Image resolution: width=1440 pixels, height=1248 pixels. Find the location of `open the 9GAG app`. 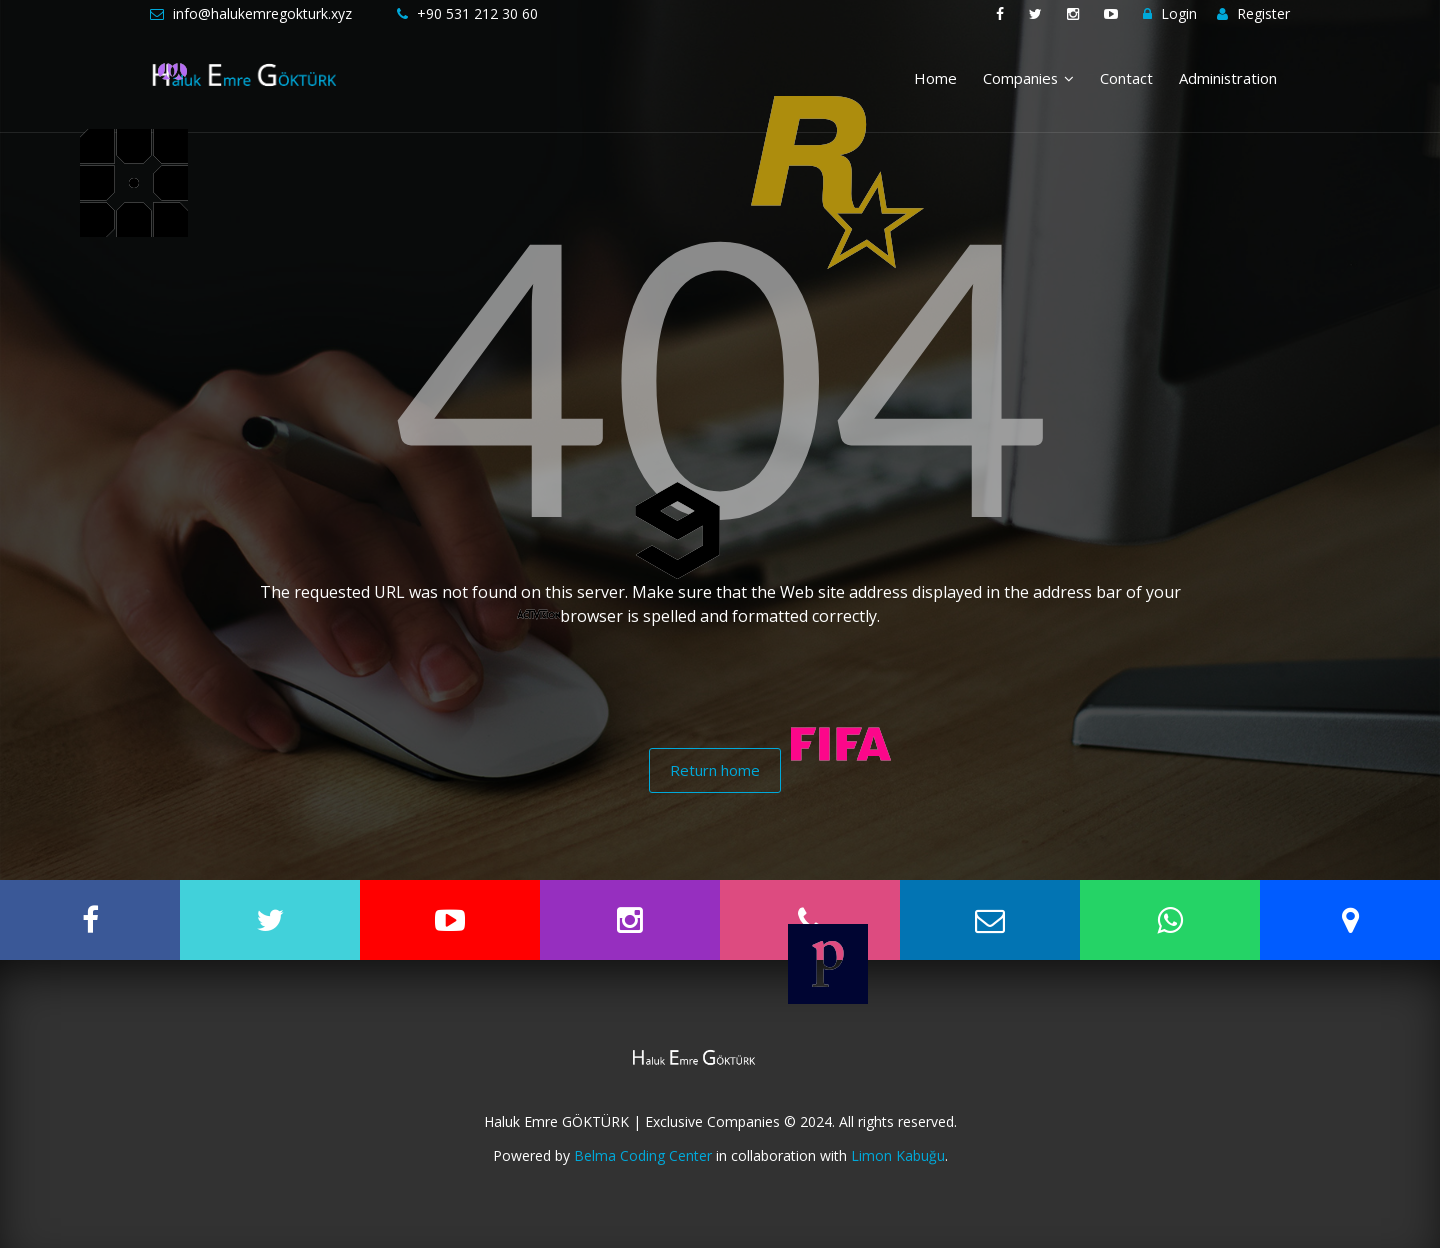

open the 9GAG app is located at coordinates (677, 530).